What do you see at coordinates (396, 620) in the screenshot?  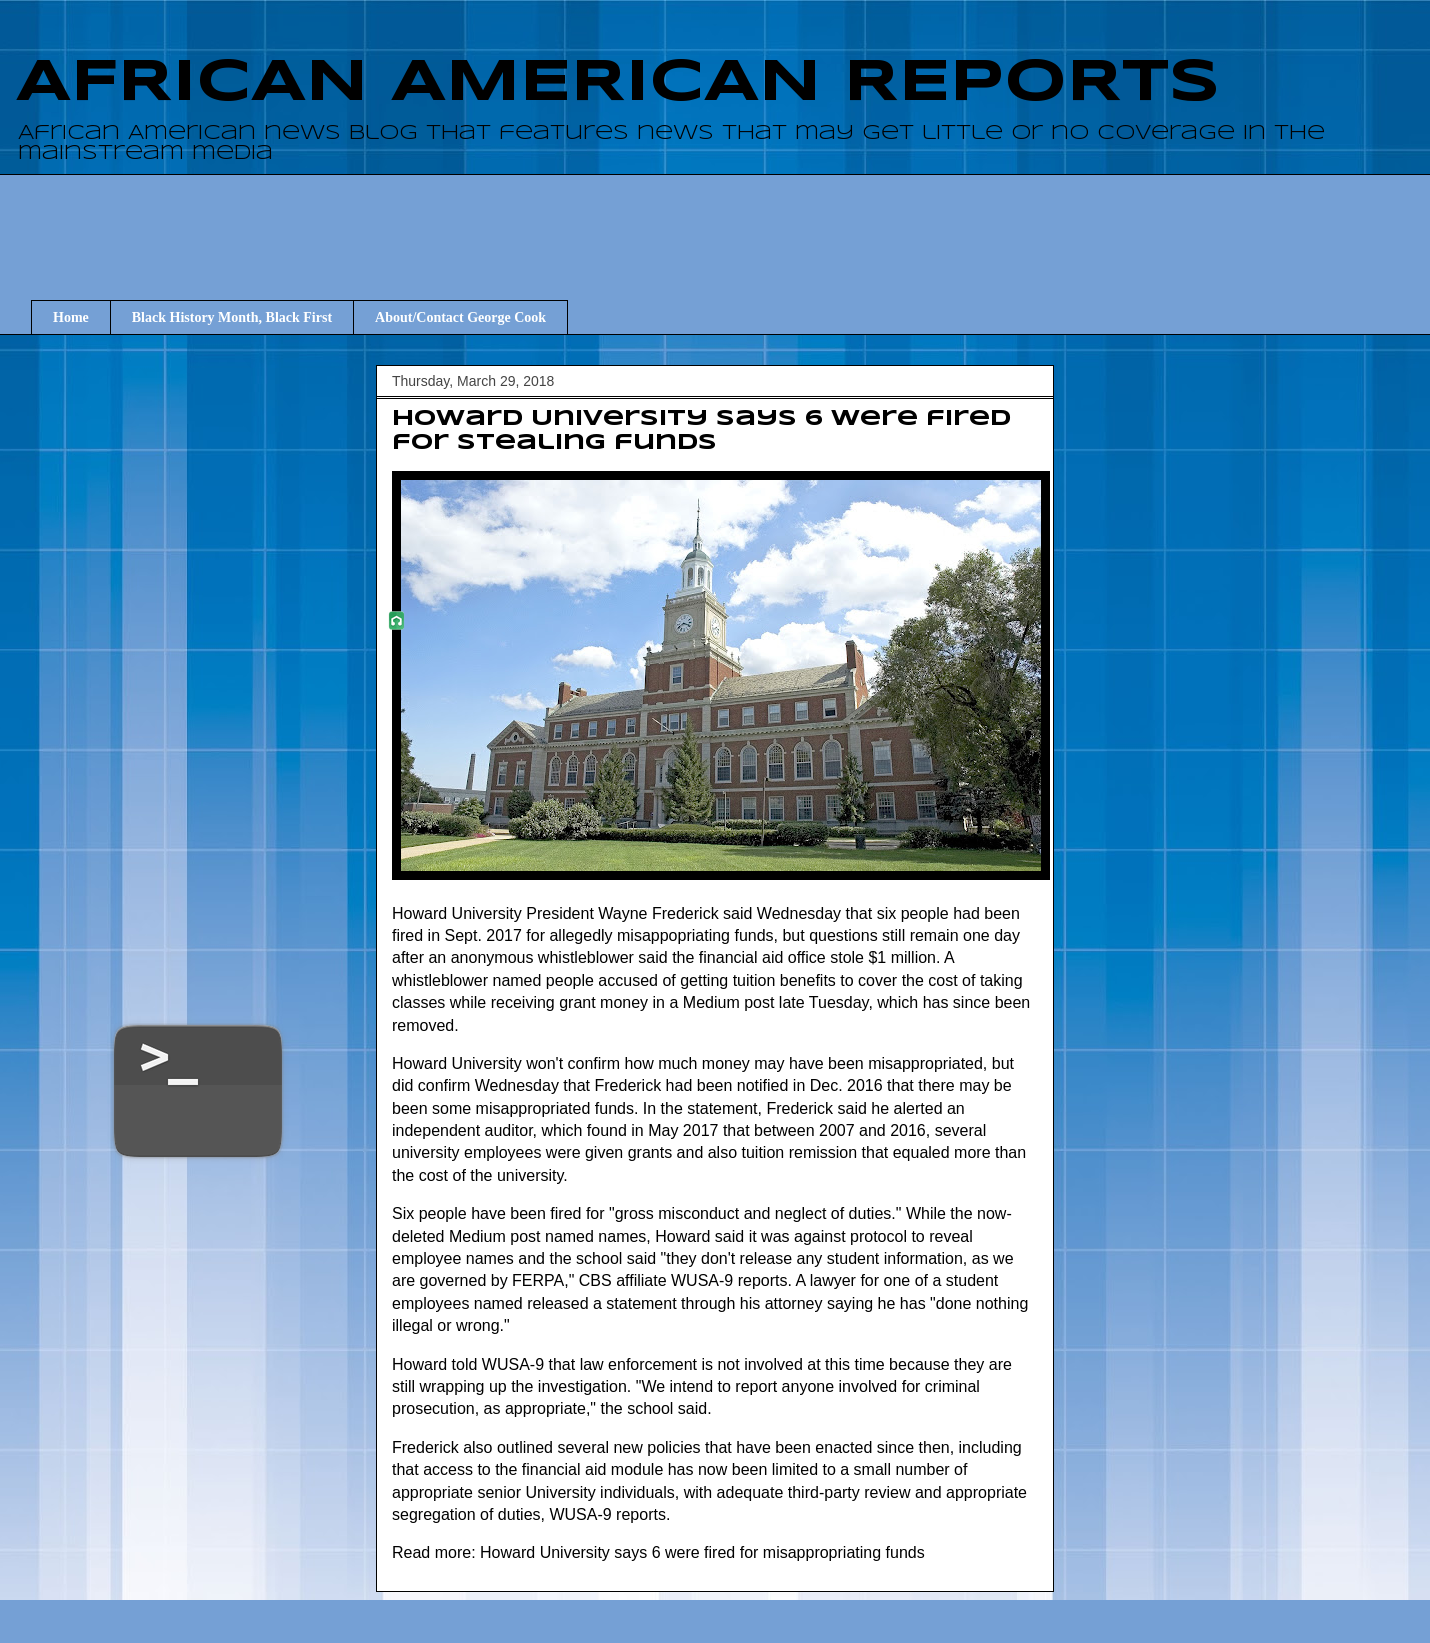 I see `an LMMS music project file` at bounding box center [396, 620].